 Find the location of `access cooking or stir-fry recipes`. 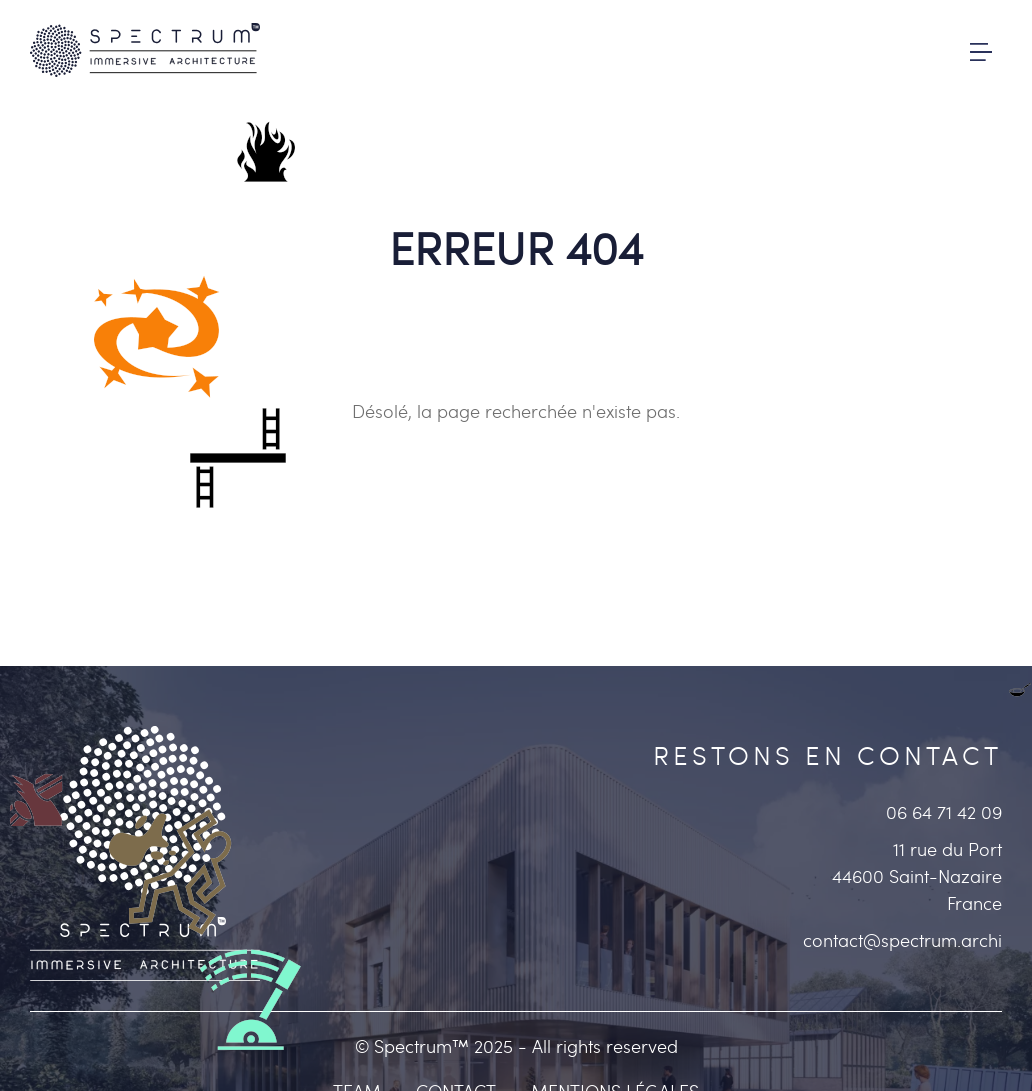

access cooking or stir-fry recipes is located at coordinates (1020, 689).